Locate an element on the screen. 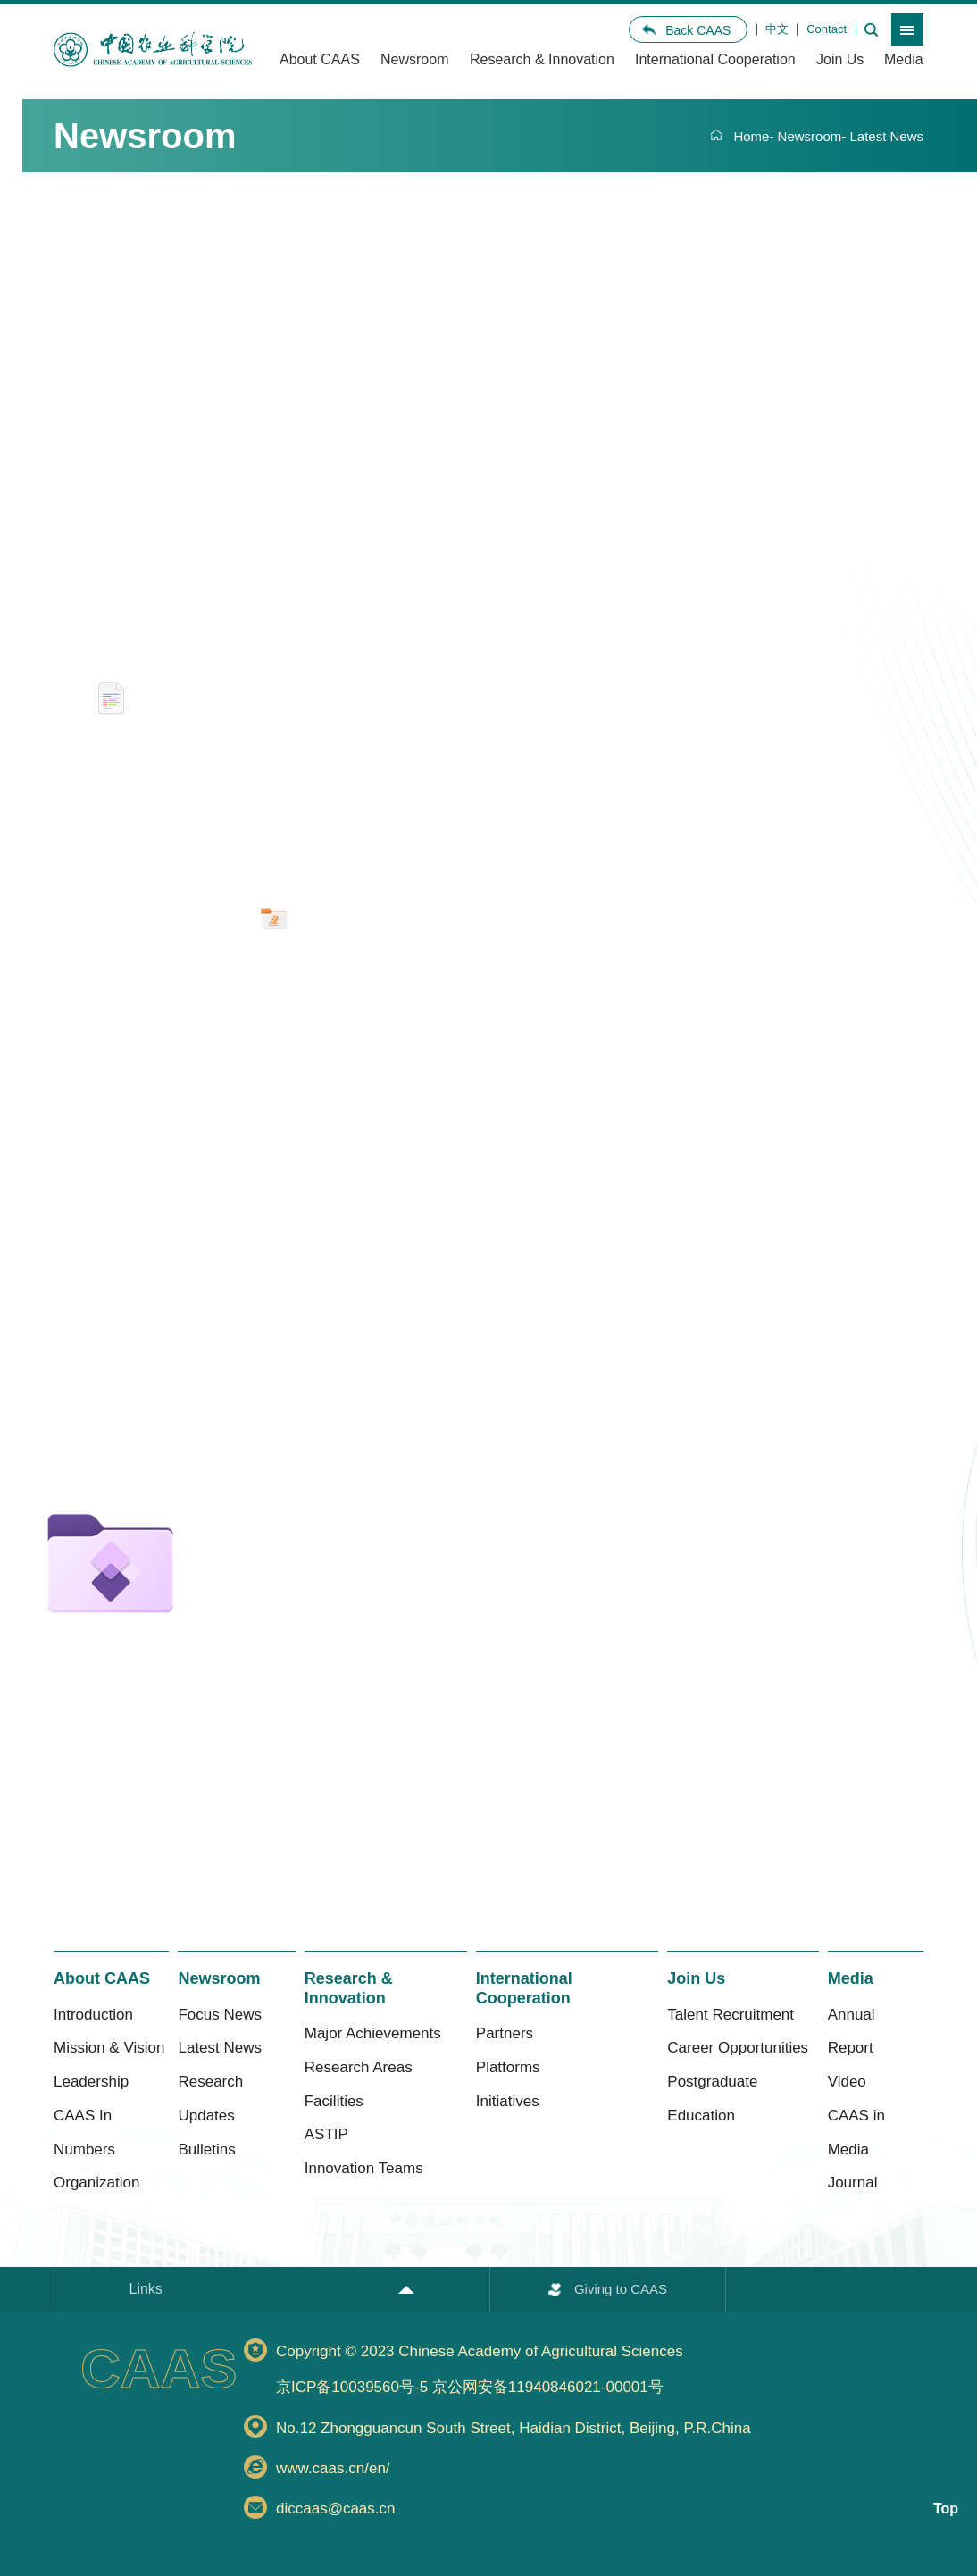 This screenshot has height=2576, width=977. open folder containing stack overflow resources is located at coordinates (273, 919).